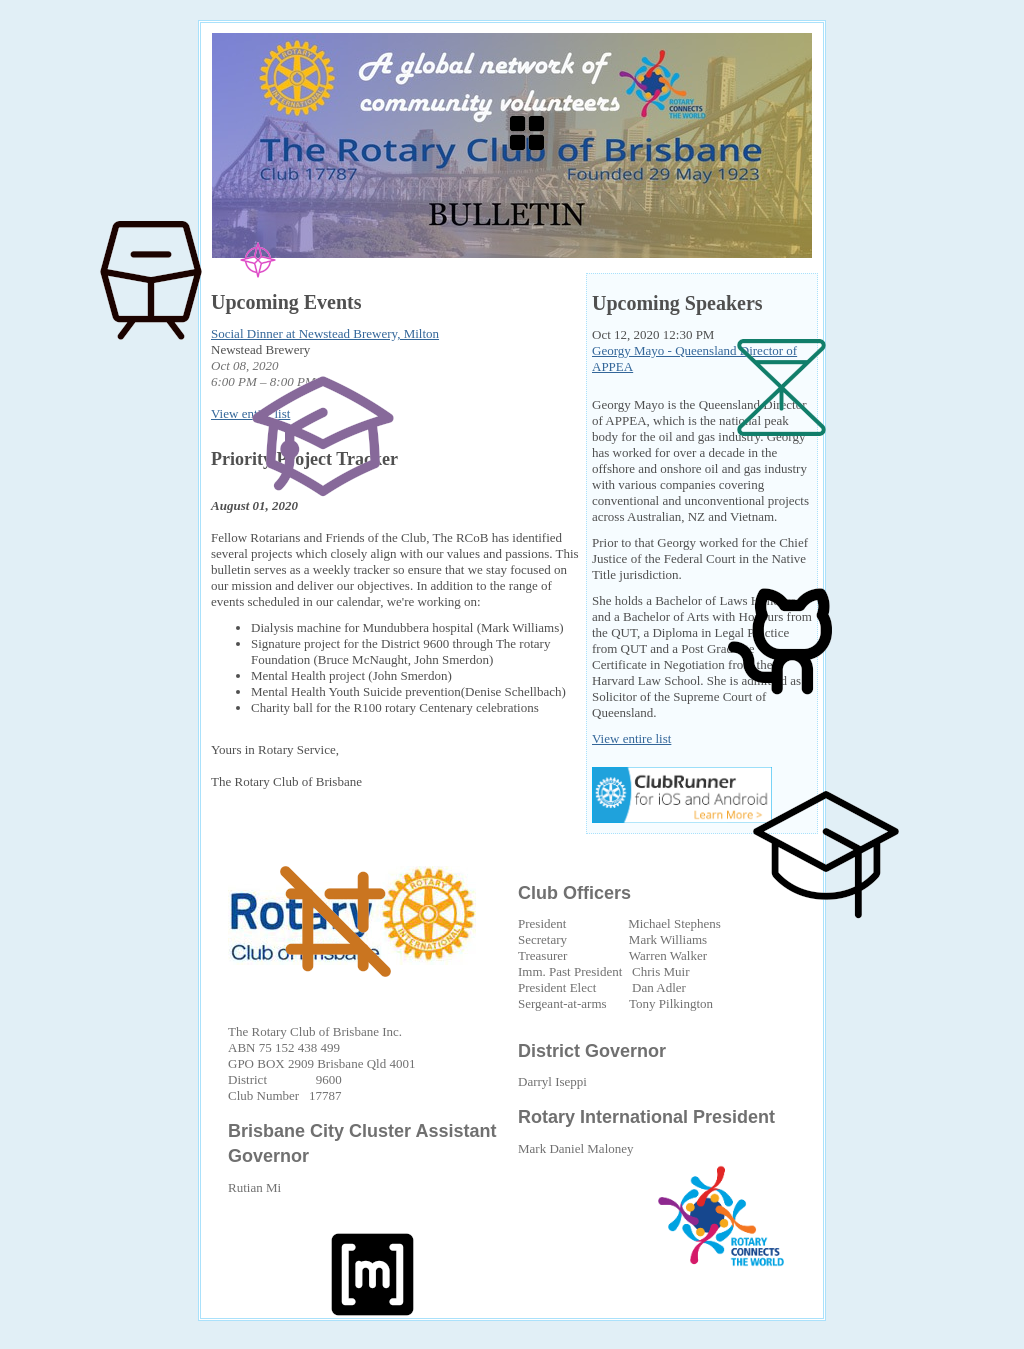 Image resolution: width=1024 pixels, height=1349 pixels. I want to click on view regional train schedules, so click(151, 276).